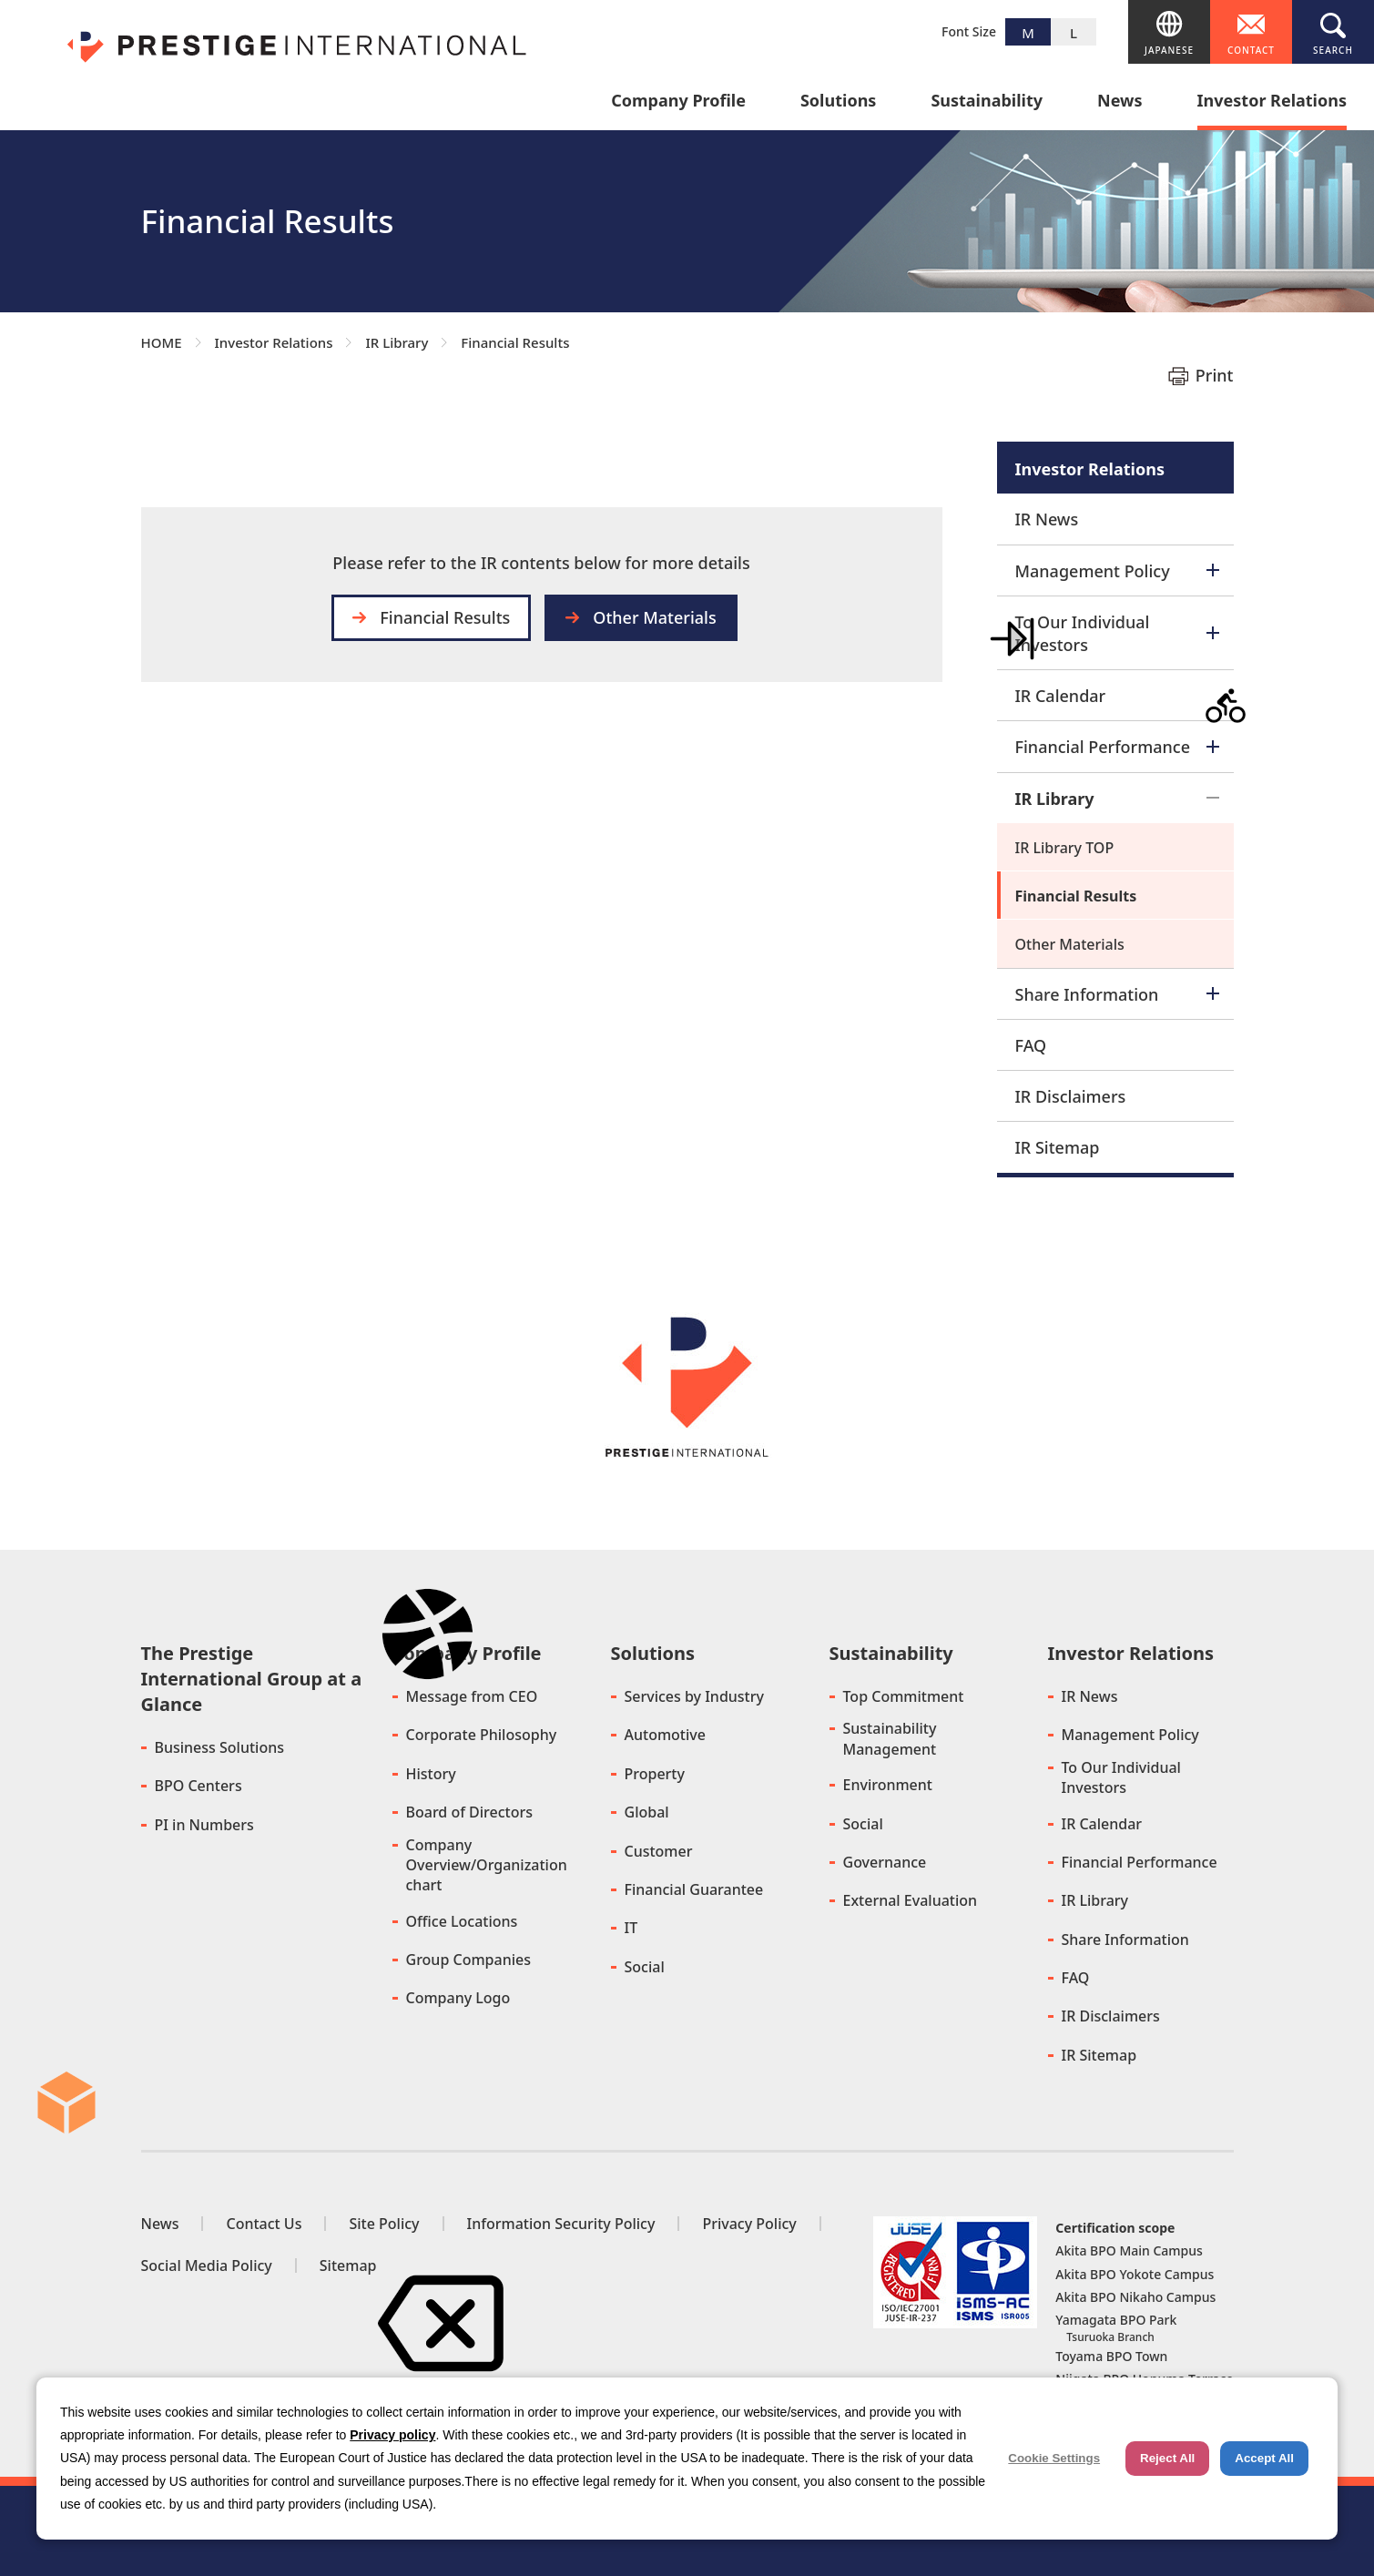  I want to click on access bike-sharing or cycling options, so click(1226, 706).